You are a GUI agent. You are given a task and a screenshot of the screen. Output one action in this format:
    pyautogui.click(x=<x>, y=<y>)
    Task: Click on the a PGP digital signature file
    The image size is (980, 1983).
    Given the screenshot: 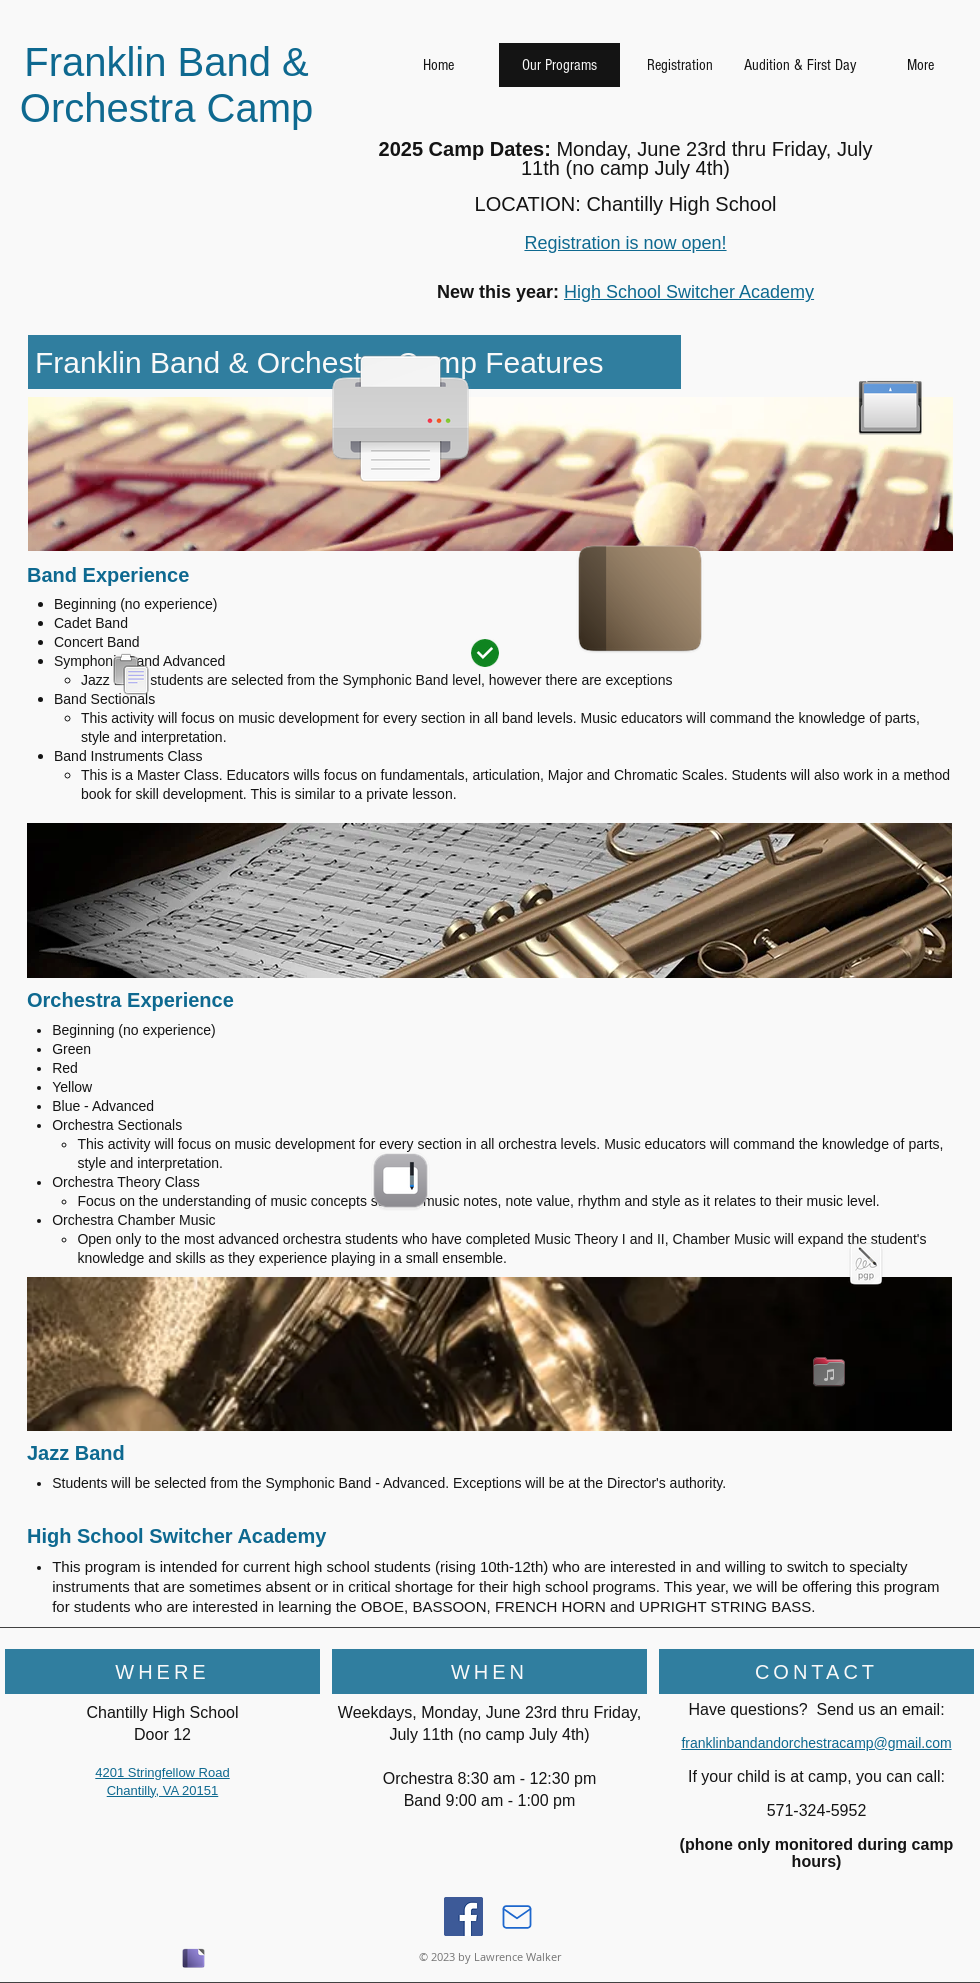 What is the action you would take?
    pyautogui.click(x=866, y=1264)
    